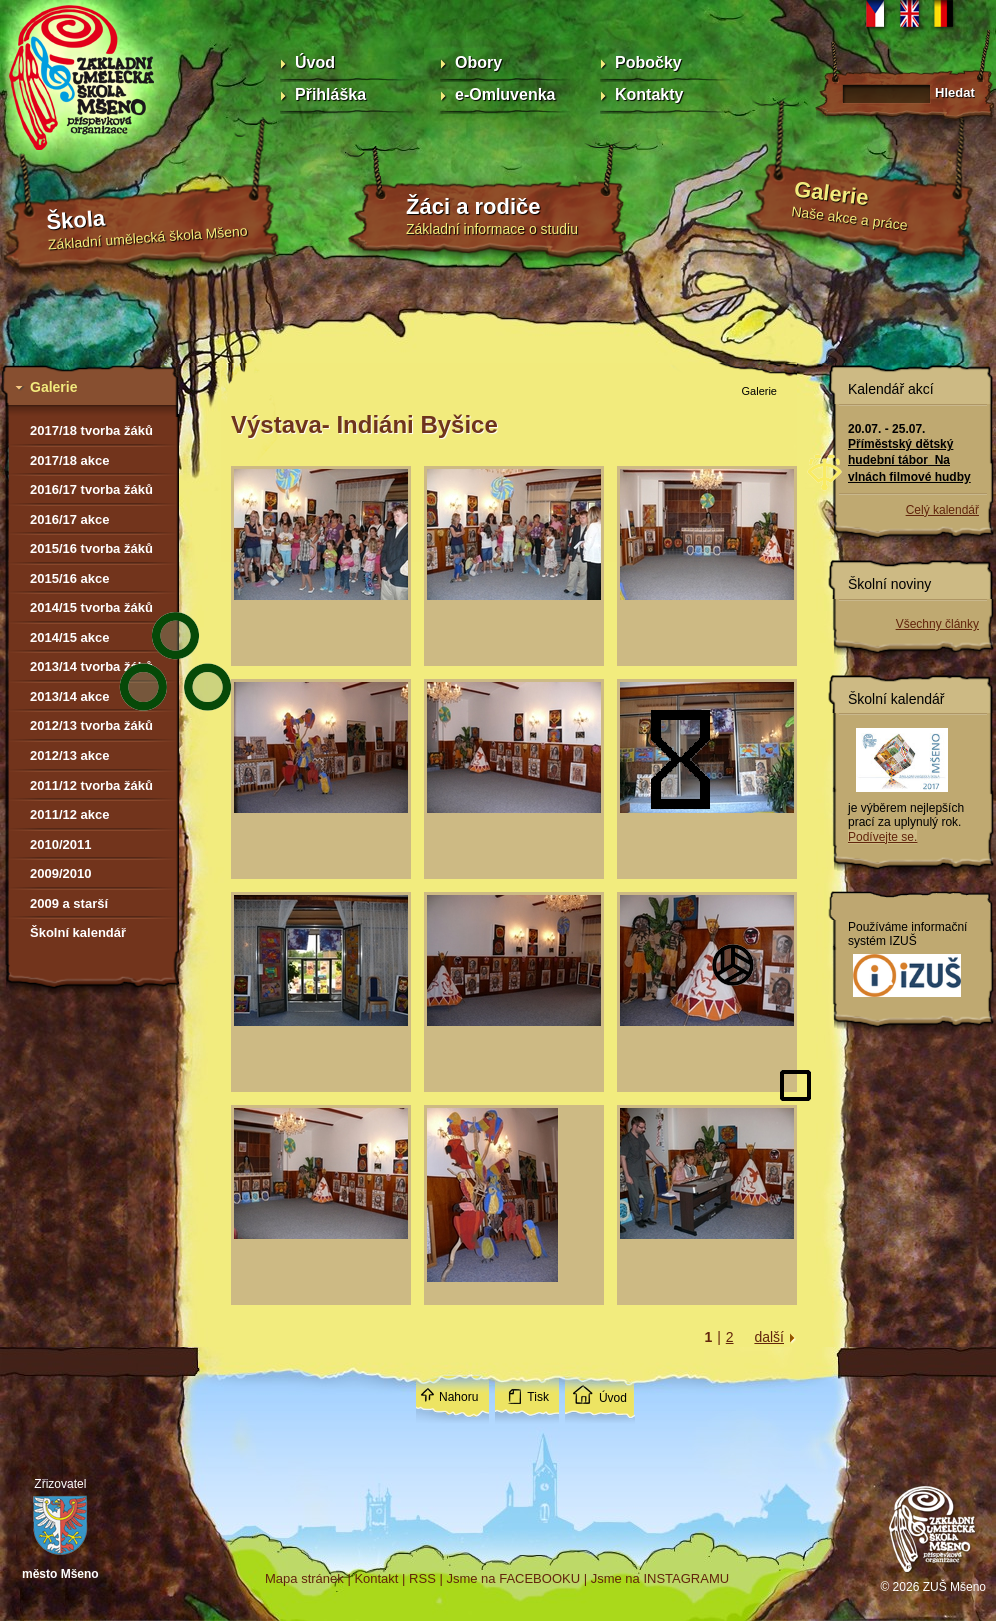 This screenshot has width=996, height=1621. I want to click on view connected items or groups, so click(175, 663).